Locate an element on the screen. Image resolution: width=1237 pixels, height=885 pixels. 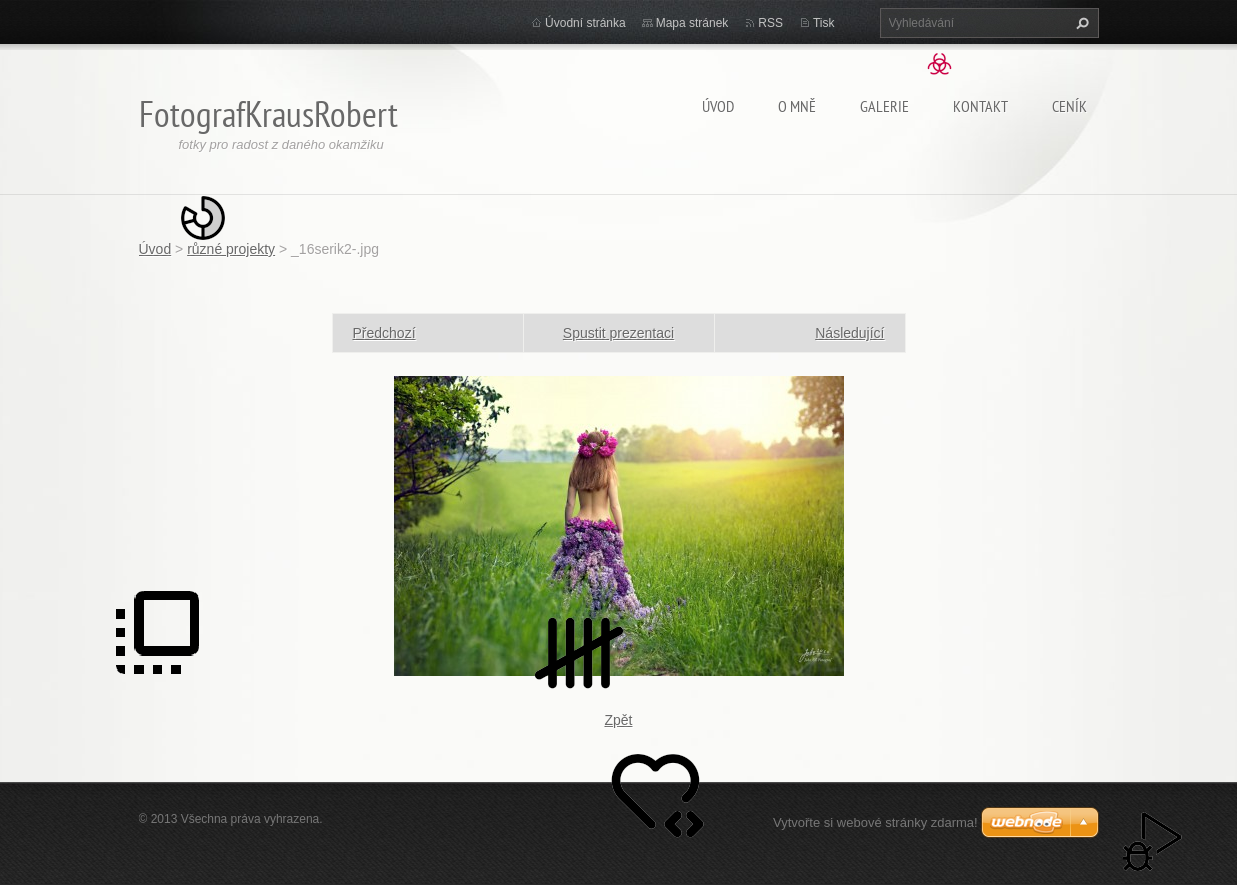
view analytics breakdown is located at coordinates (203, 218).